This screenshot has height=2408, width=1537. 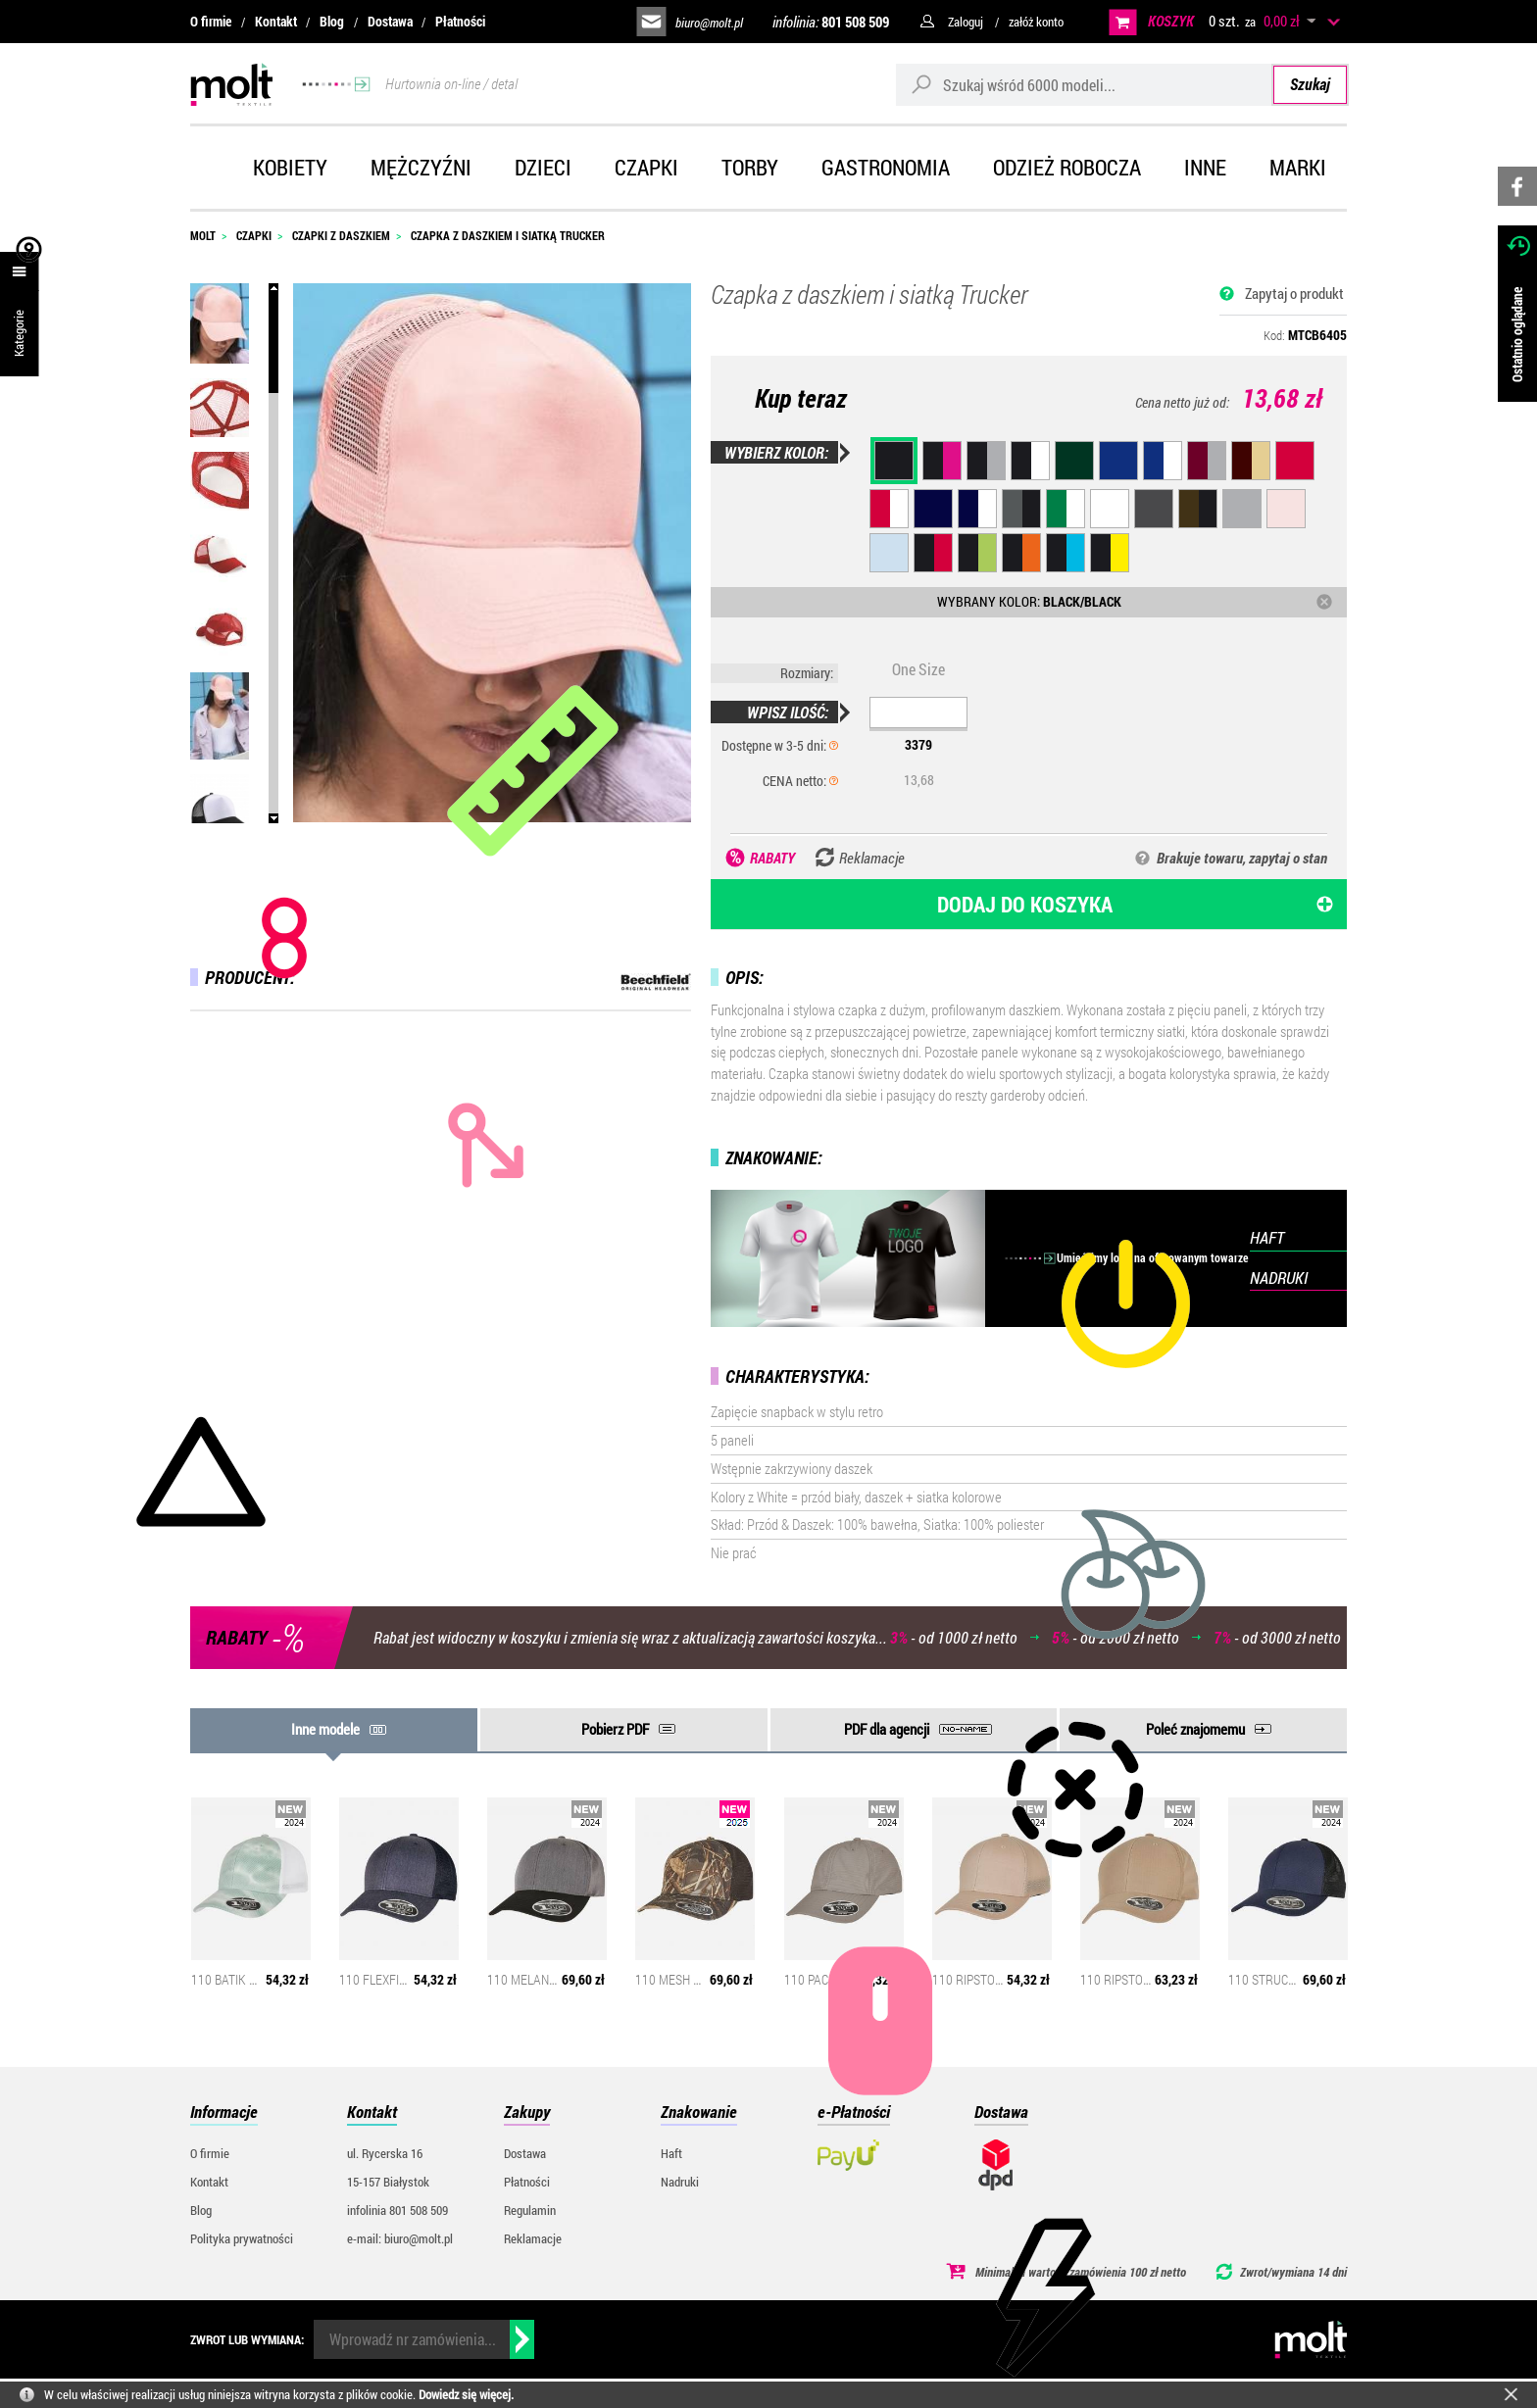 What do you see at coordinates (880, 2021) in the screenshot?
I see `adjust mouse or pointer settings` at bounding box center [880, 2021].